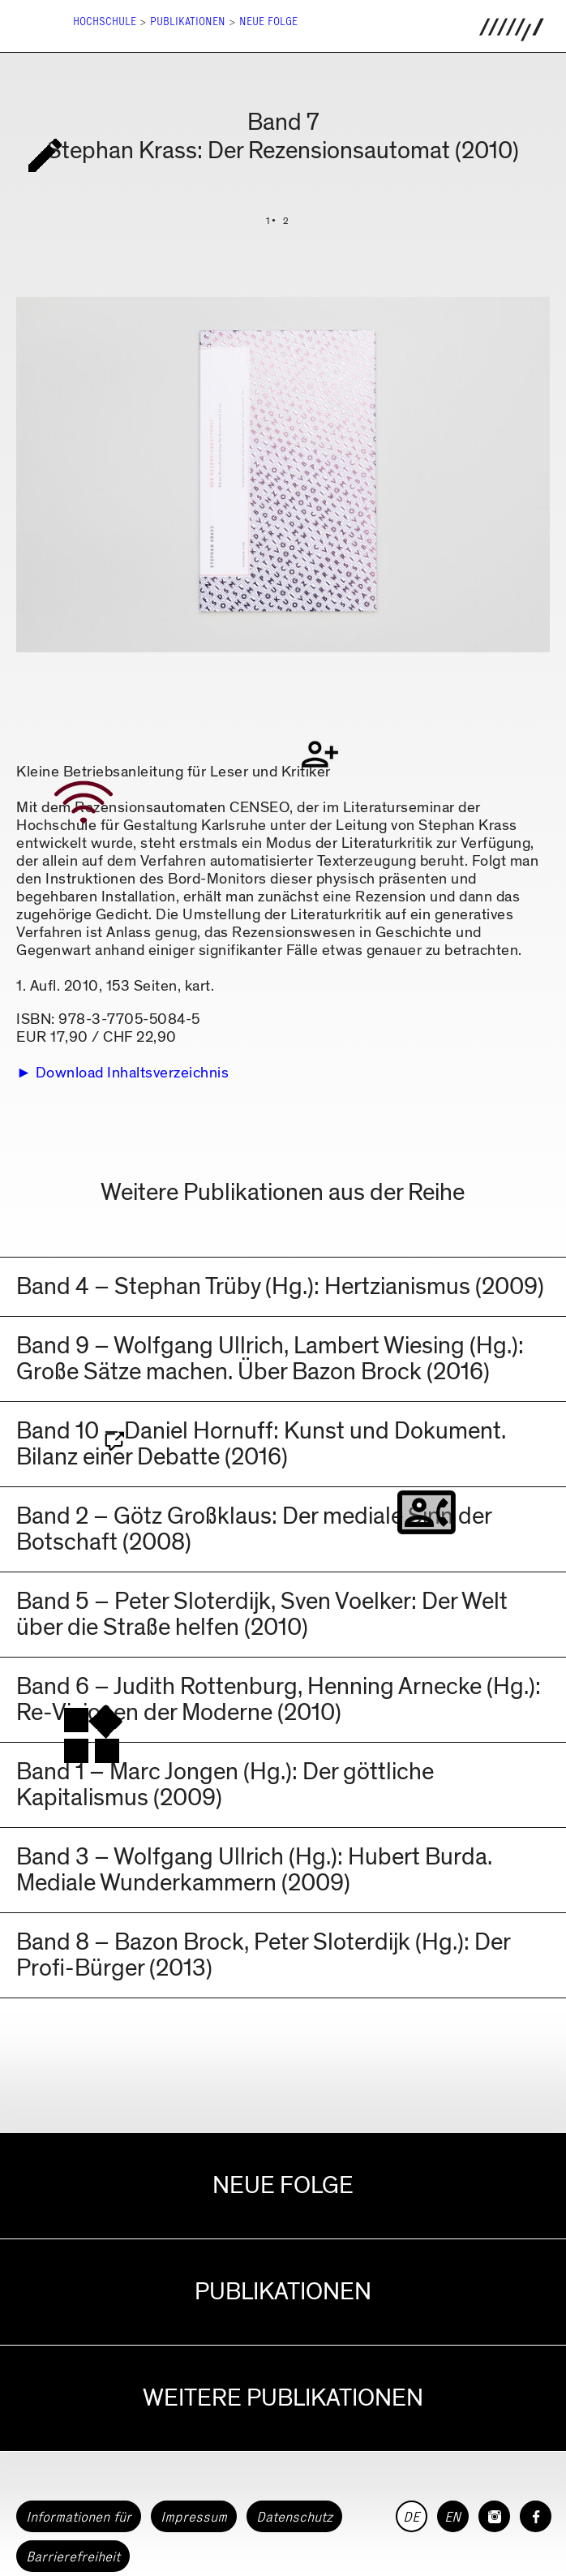 This screenshot has height=2576, width=566. I want to click on access home screen widgets, so click(92, 1735).